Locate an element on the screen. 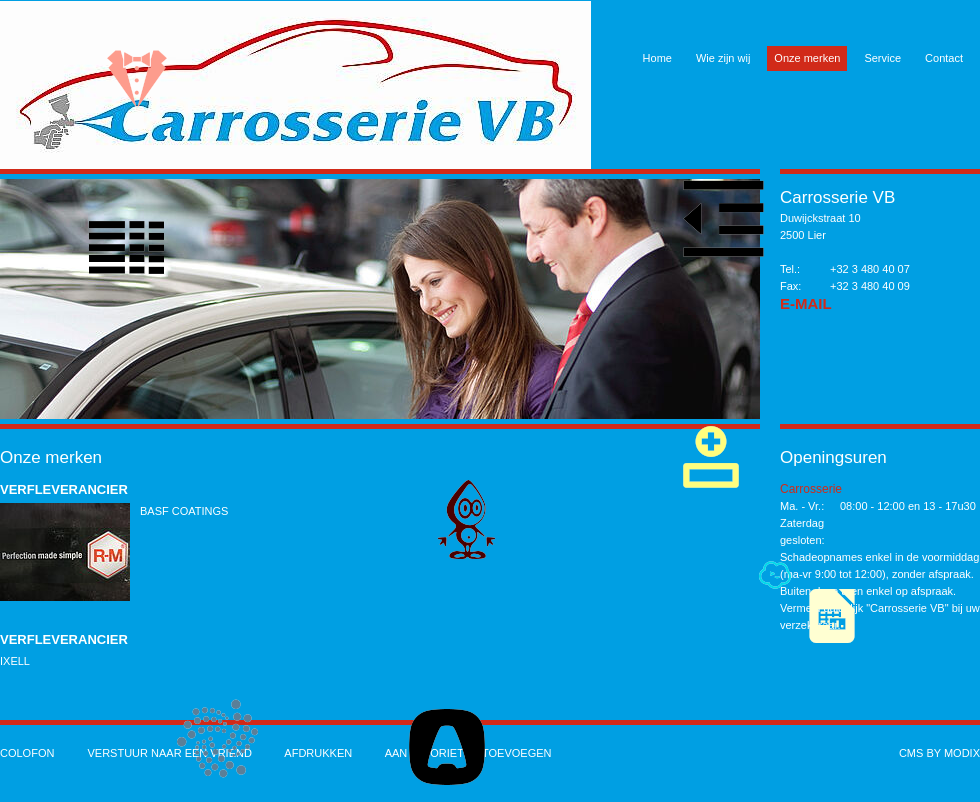 The width and height of the screenshot is (980, 802). IOTA cryptocurrency logo is located at coordinates (217, 738).